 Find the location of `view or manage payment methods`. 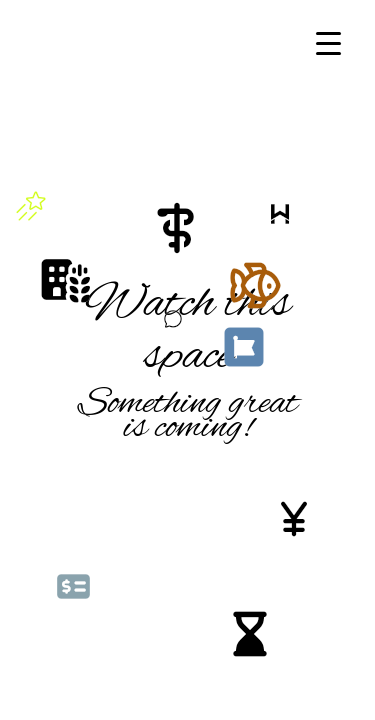

view or manage payment methods is located at coordinates (73, 586).